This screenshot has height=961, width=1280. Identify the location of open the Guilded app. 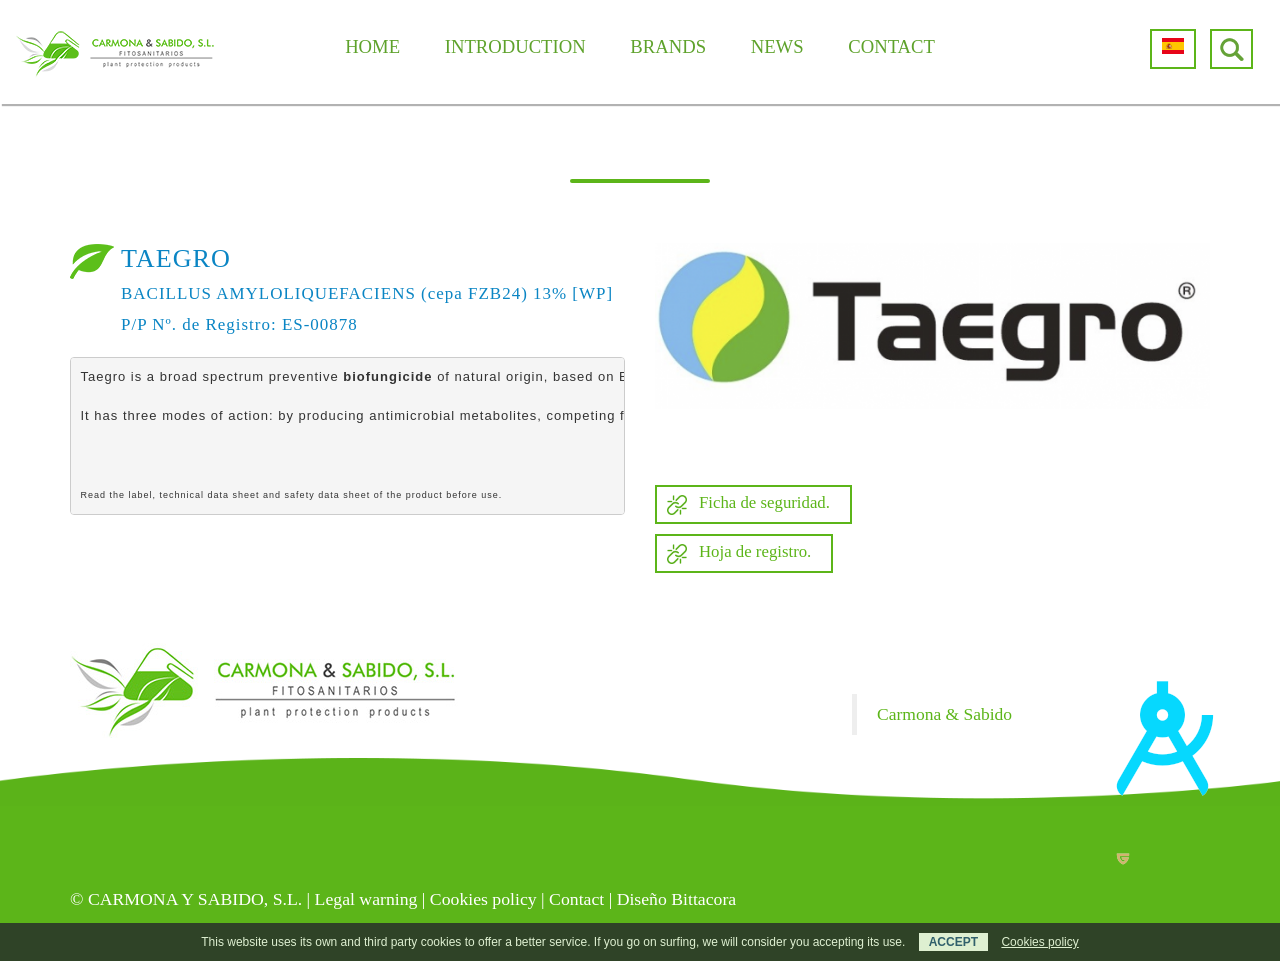
(1123, 859).